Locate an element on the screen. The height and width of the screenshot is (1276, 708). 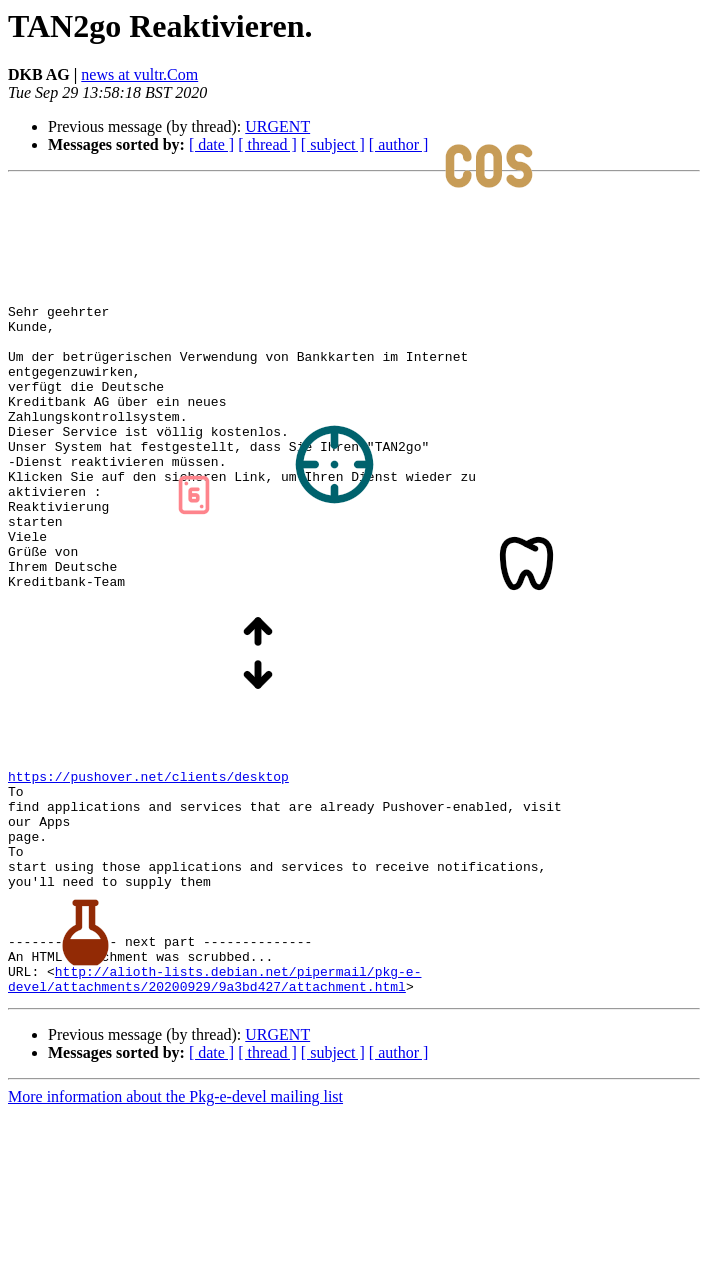
access laboratory or science features is located at coordinates (85, 932).